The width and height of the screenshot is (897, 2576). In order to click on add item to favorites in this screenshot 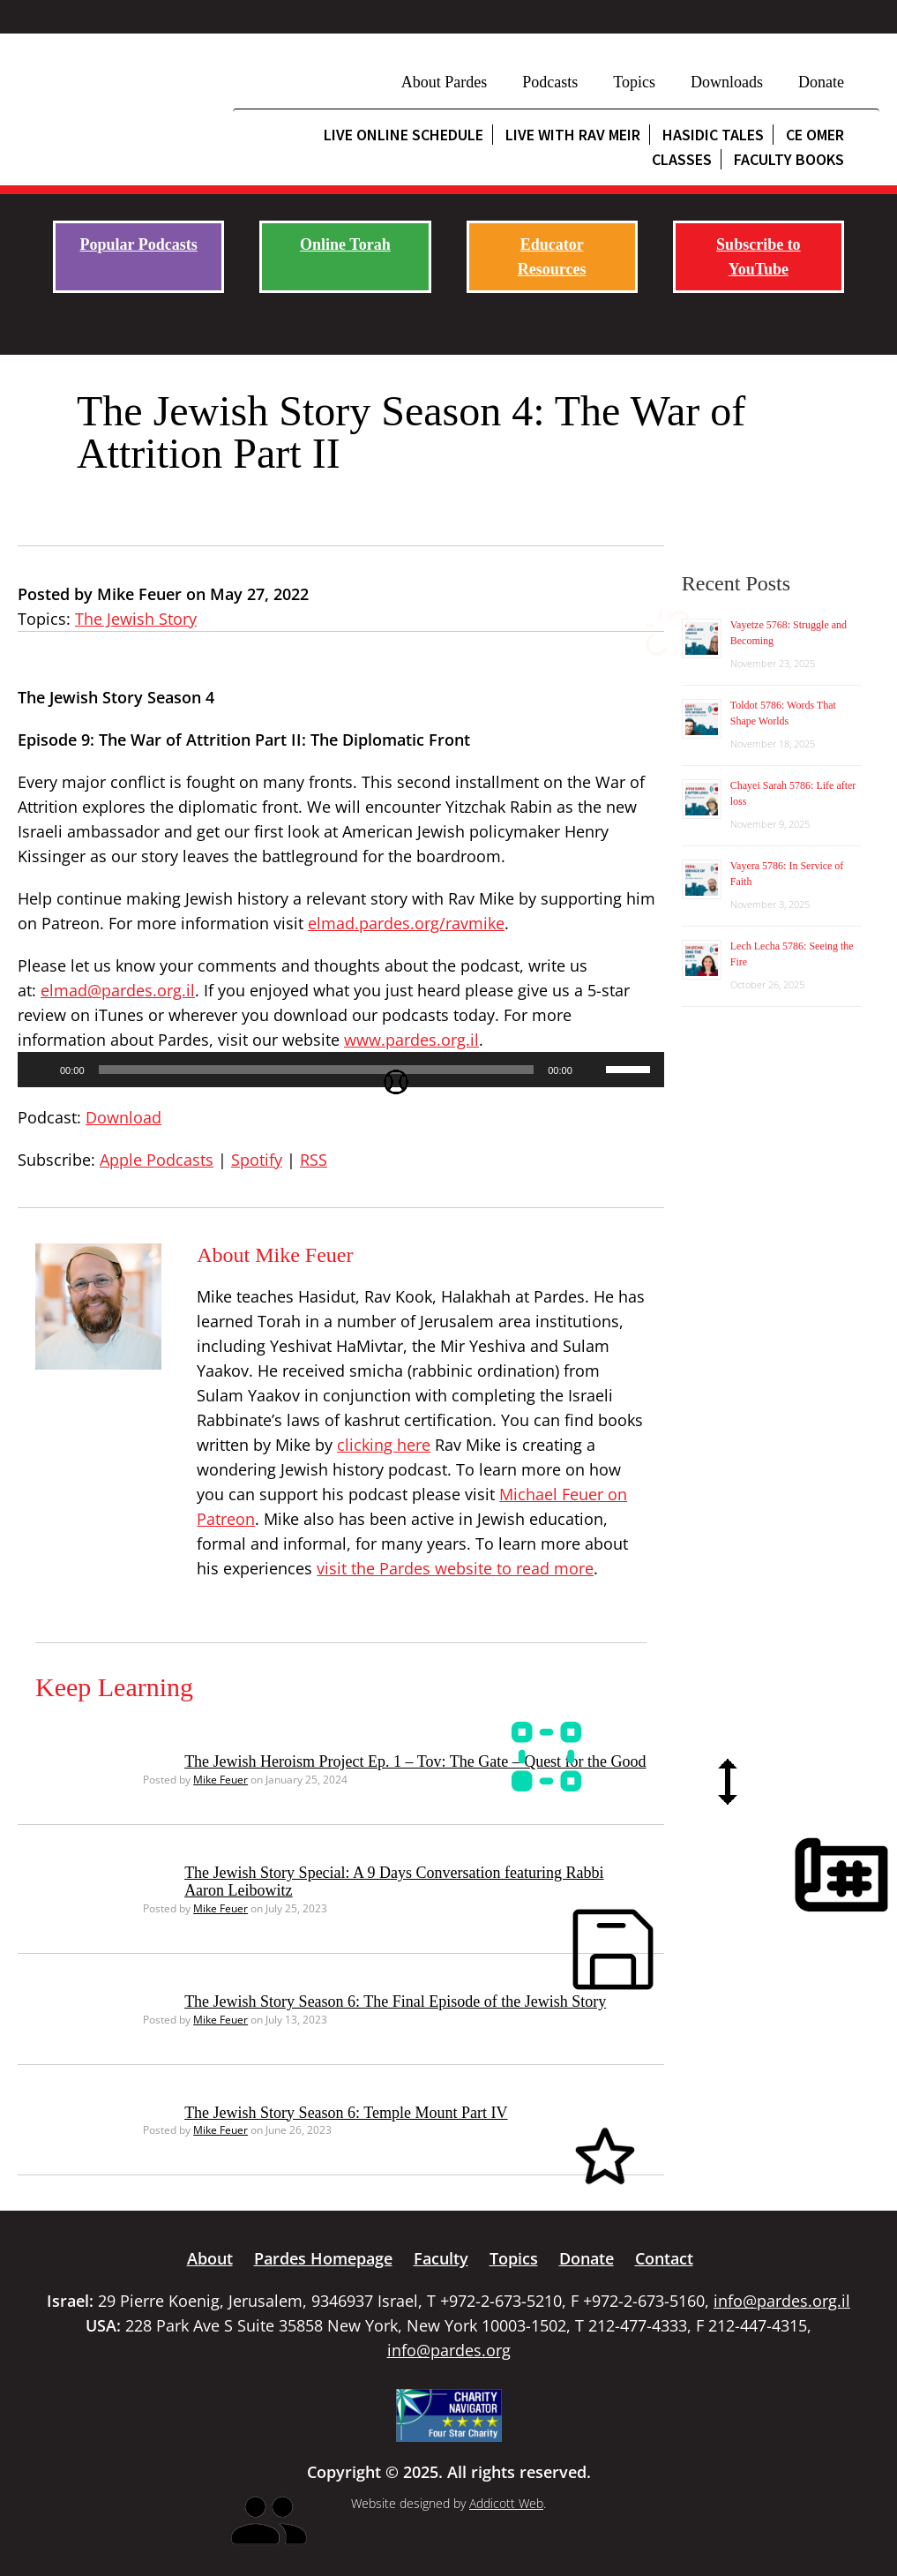, I will do `click(605, 2157)`.